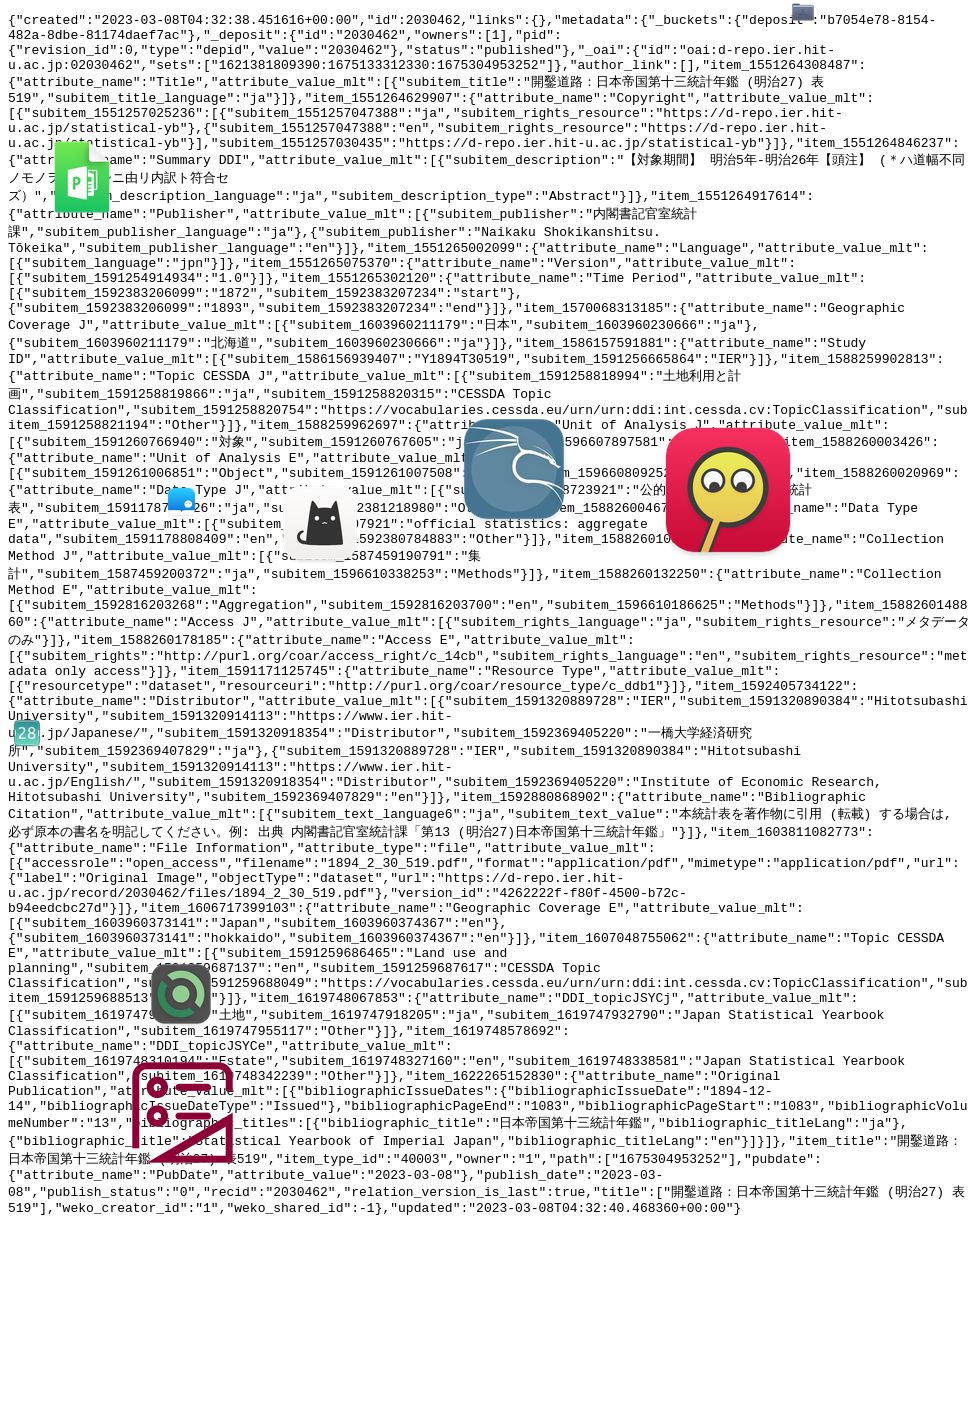 The height and width of the screenshot is (1402, 979). Describe the element at coordinates (728, 490) in the screenshot. I see `launch i2pd anonymous network router` at that location.